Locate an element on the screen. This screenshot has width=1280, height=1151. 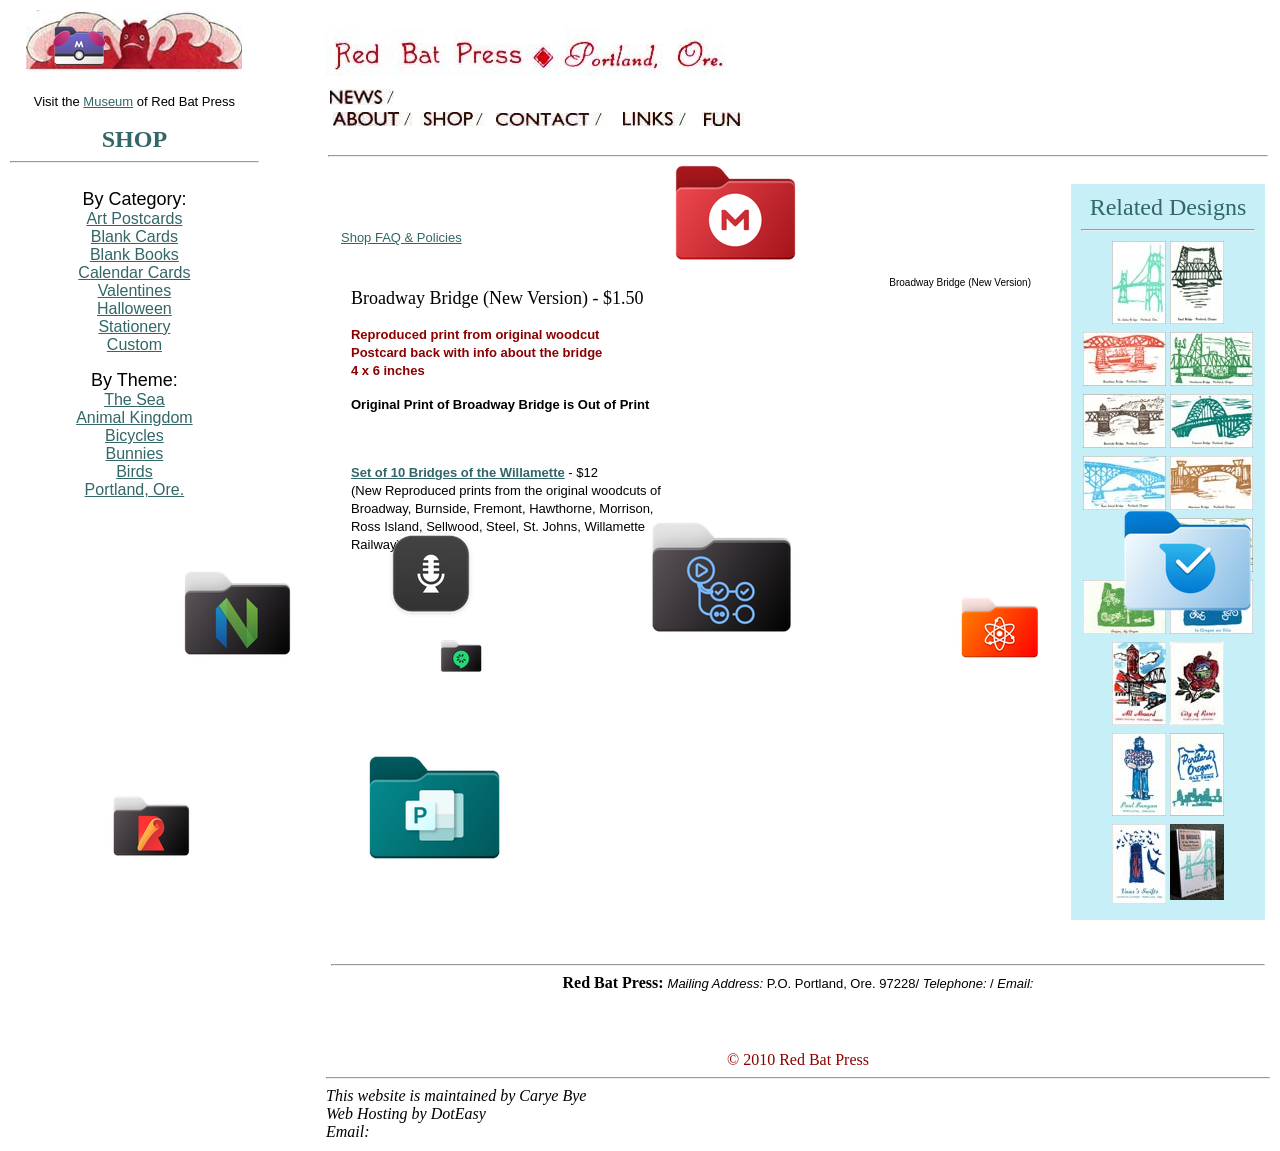
open folder containing microsoft publisher files is located at coordinates (434, 811).